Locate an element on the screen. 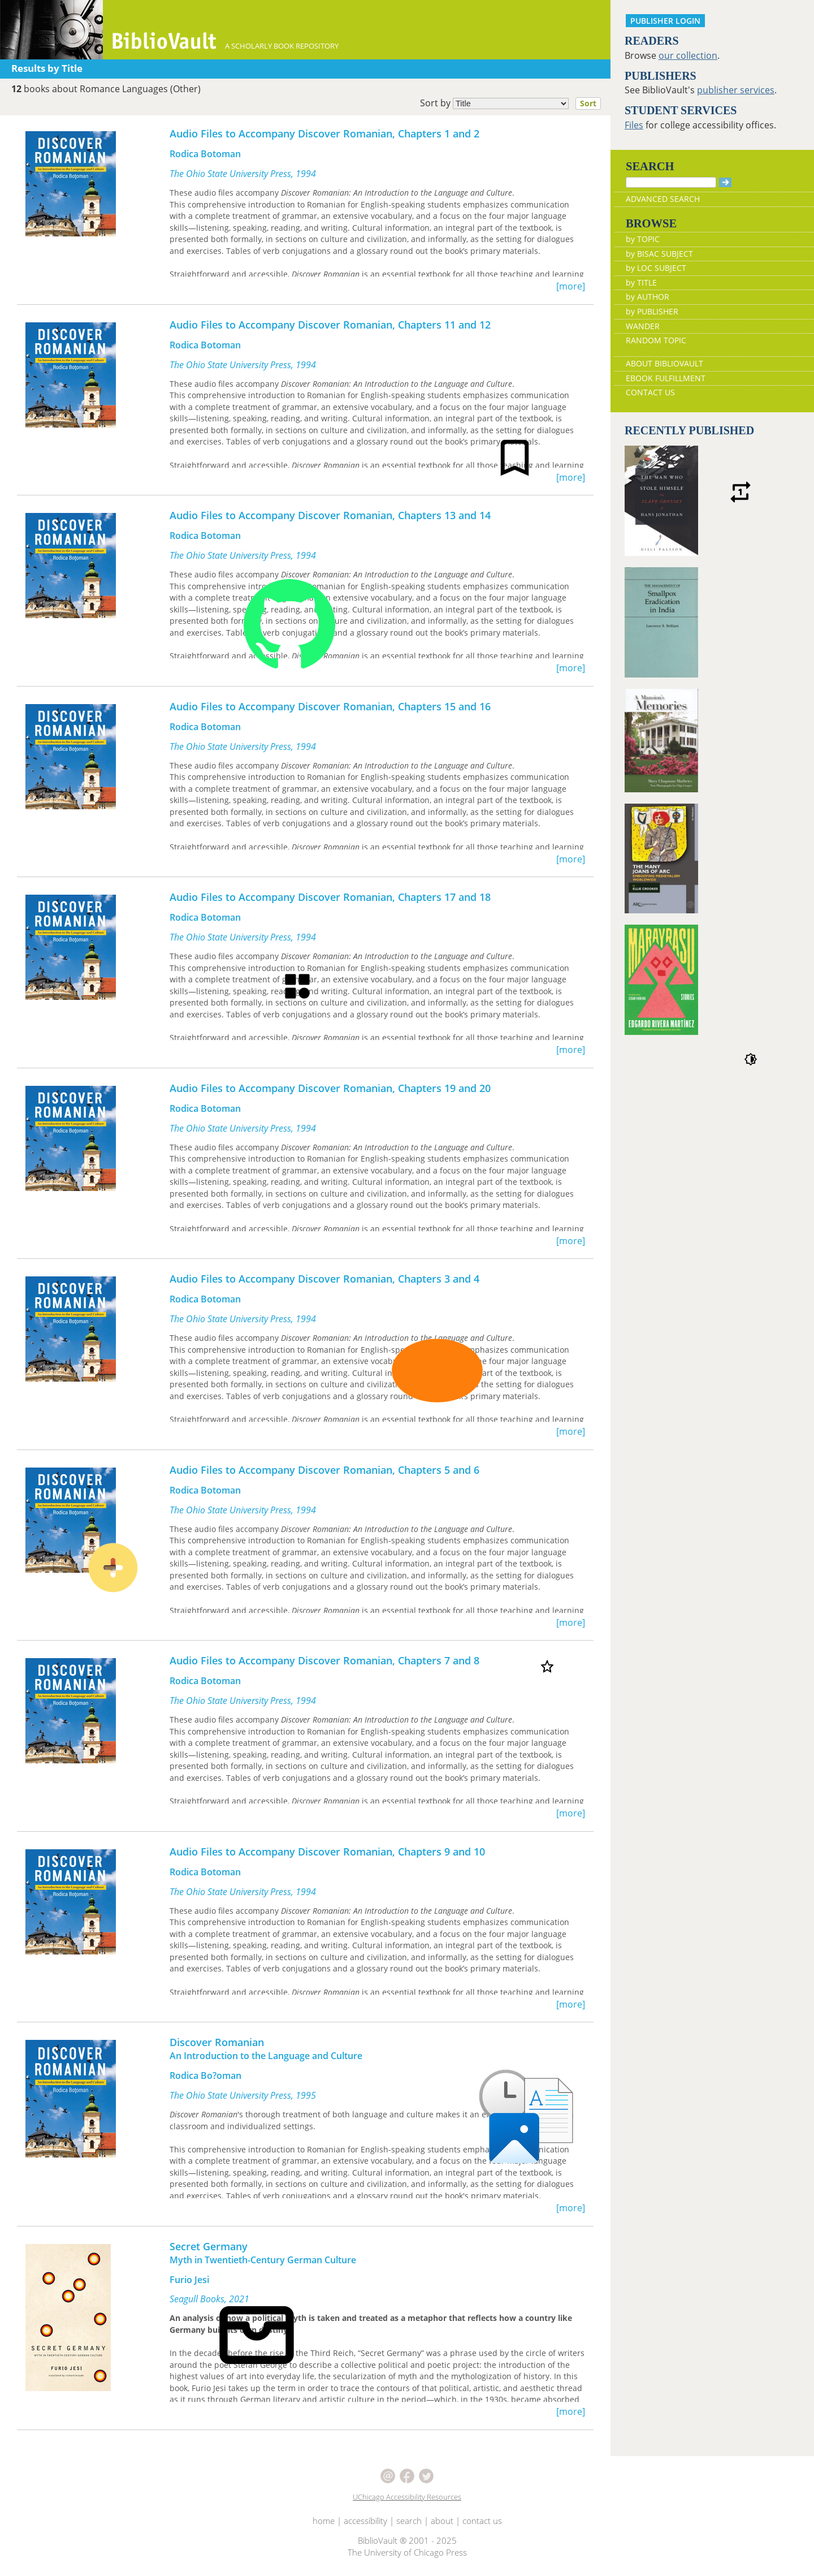  browse categories or sections is located at coordinates (297, 986).